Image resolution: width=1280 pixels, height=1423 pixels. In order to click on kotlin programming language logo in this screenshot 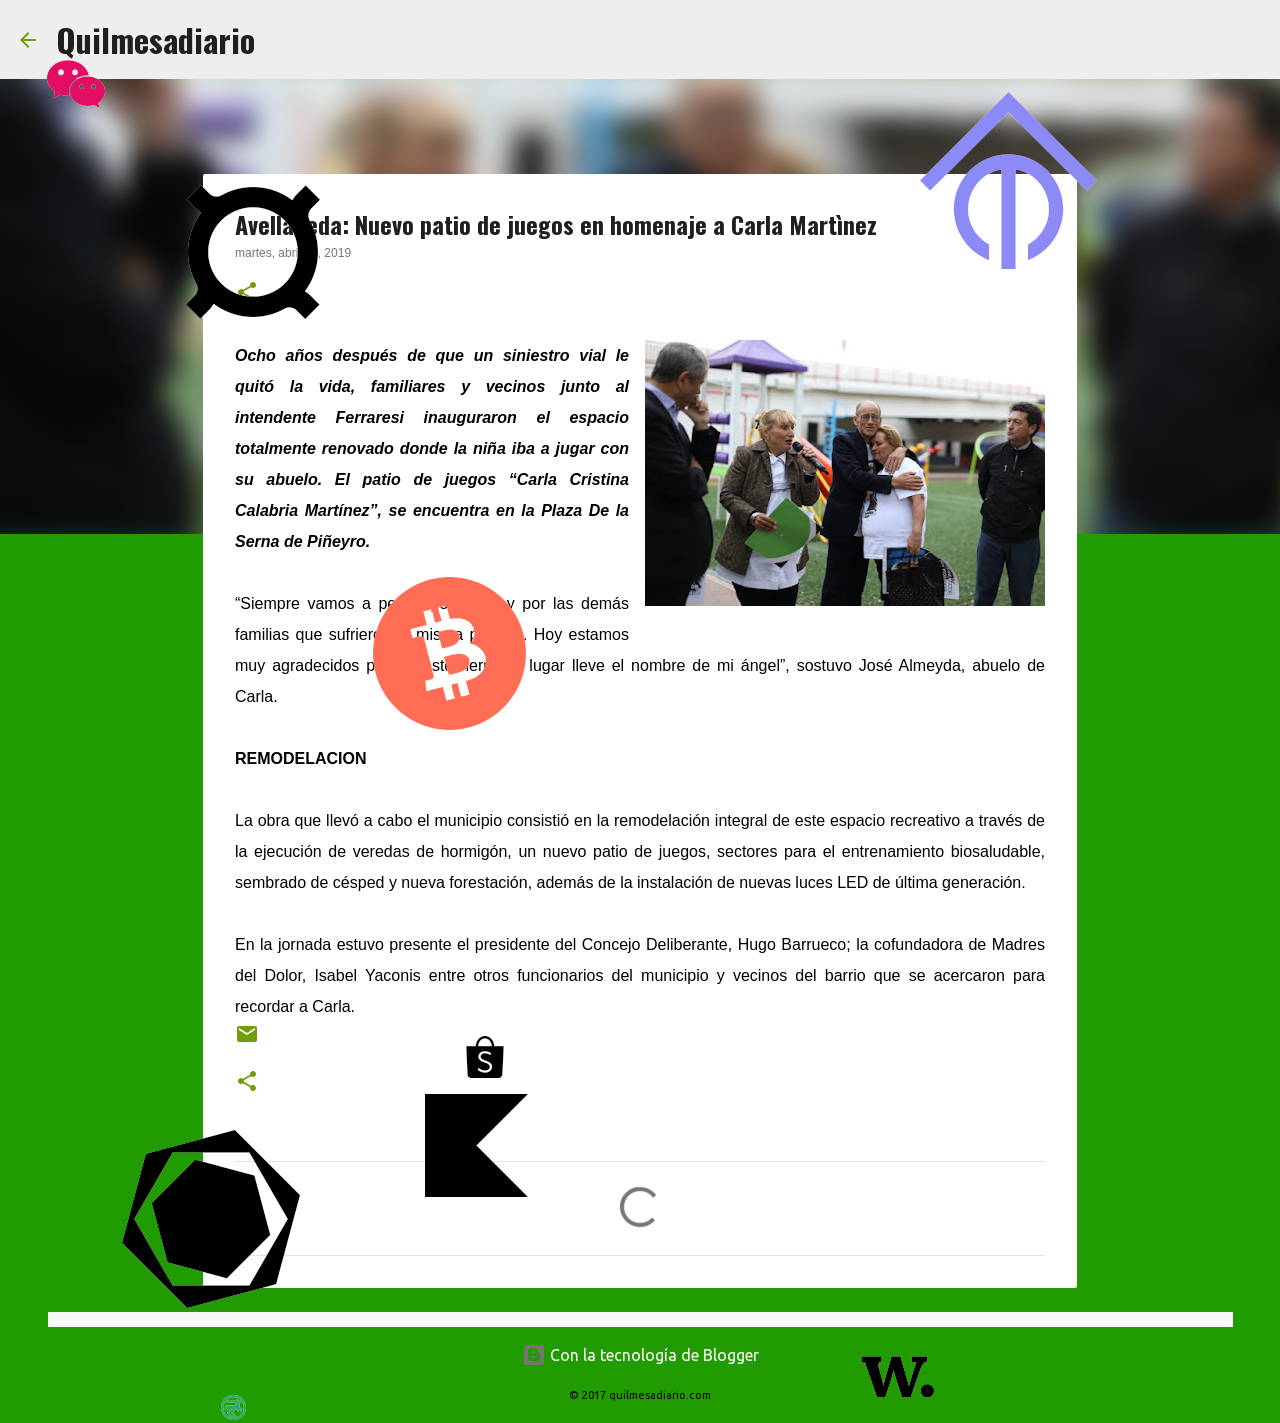, I will do `click(476, 1145)`.